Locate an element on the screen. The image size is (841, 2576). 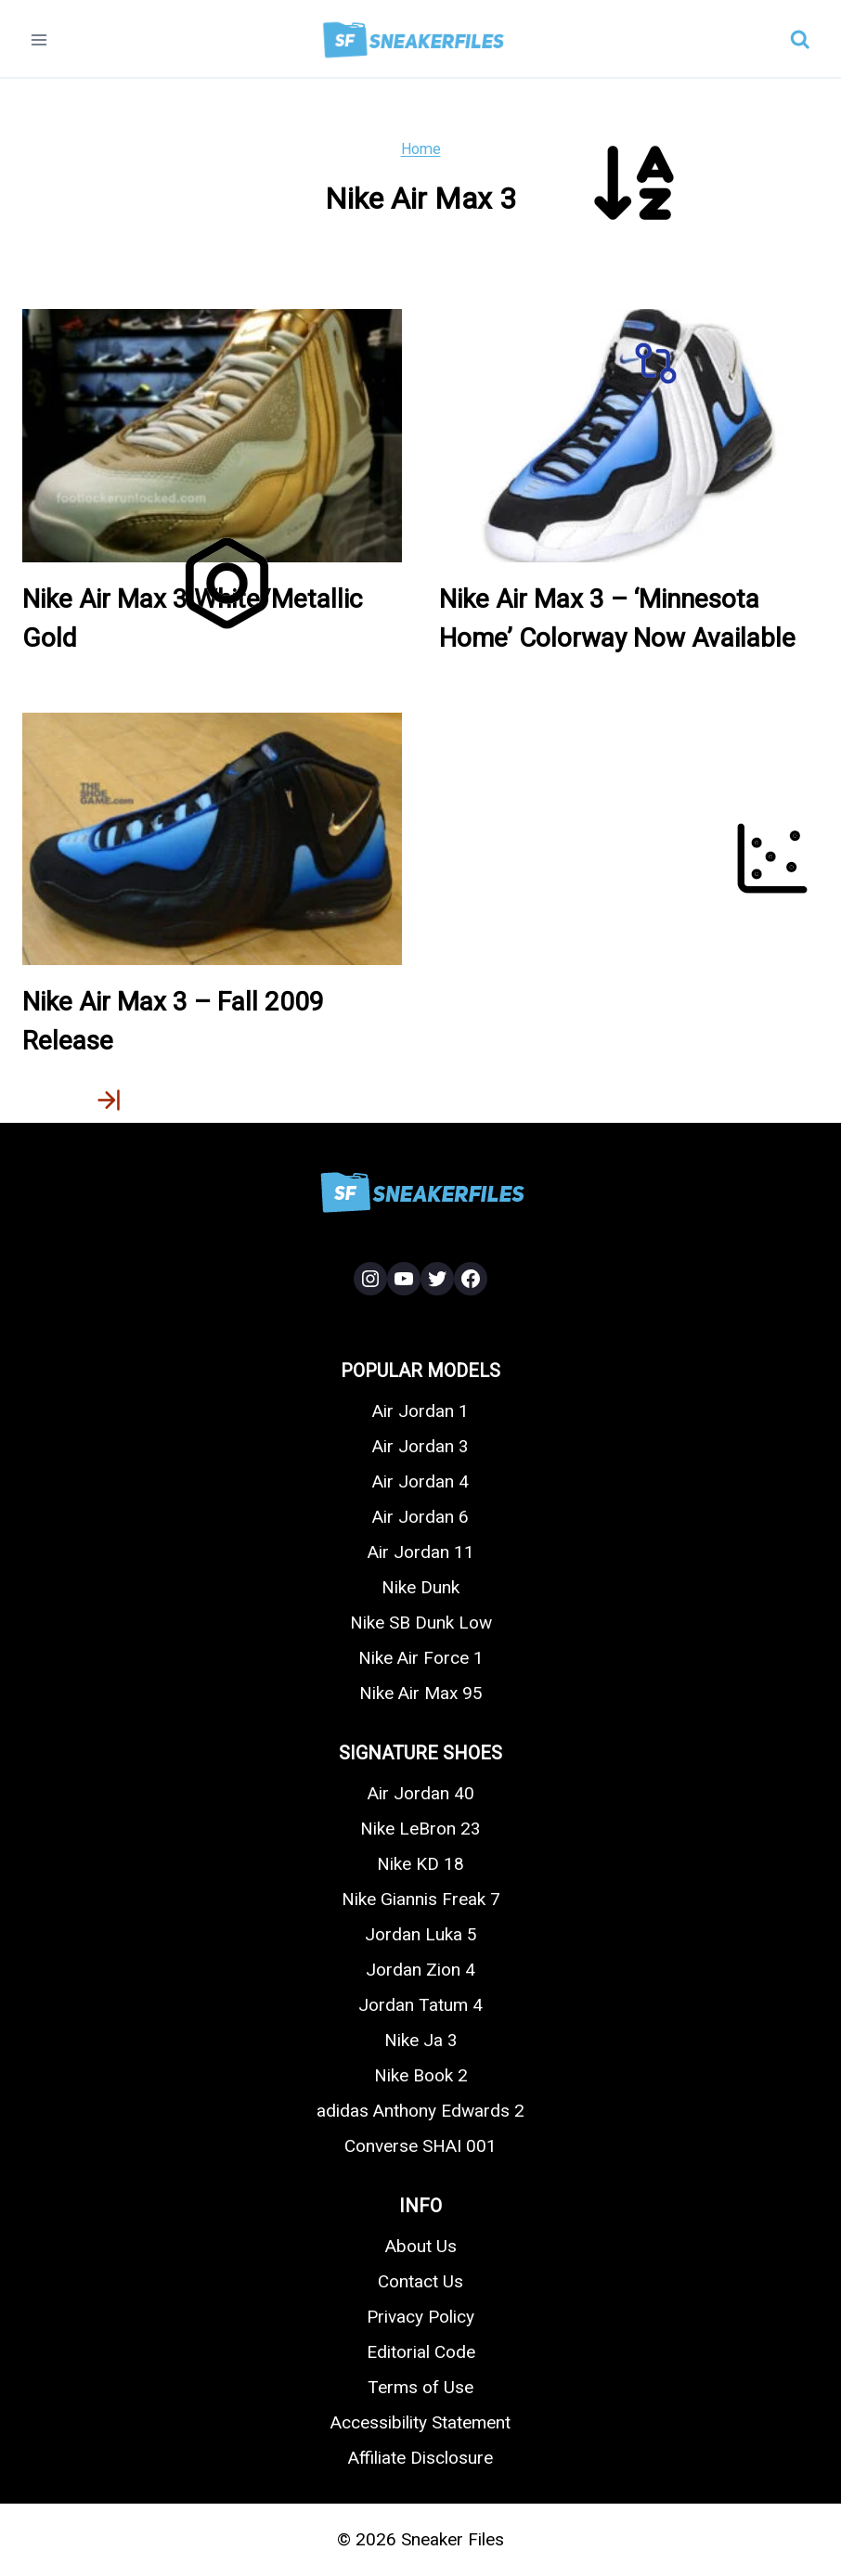
compare branches or commits in a repository is located at coordinates (655, 363).